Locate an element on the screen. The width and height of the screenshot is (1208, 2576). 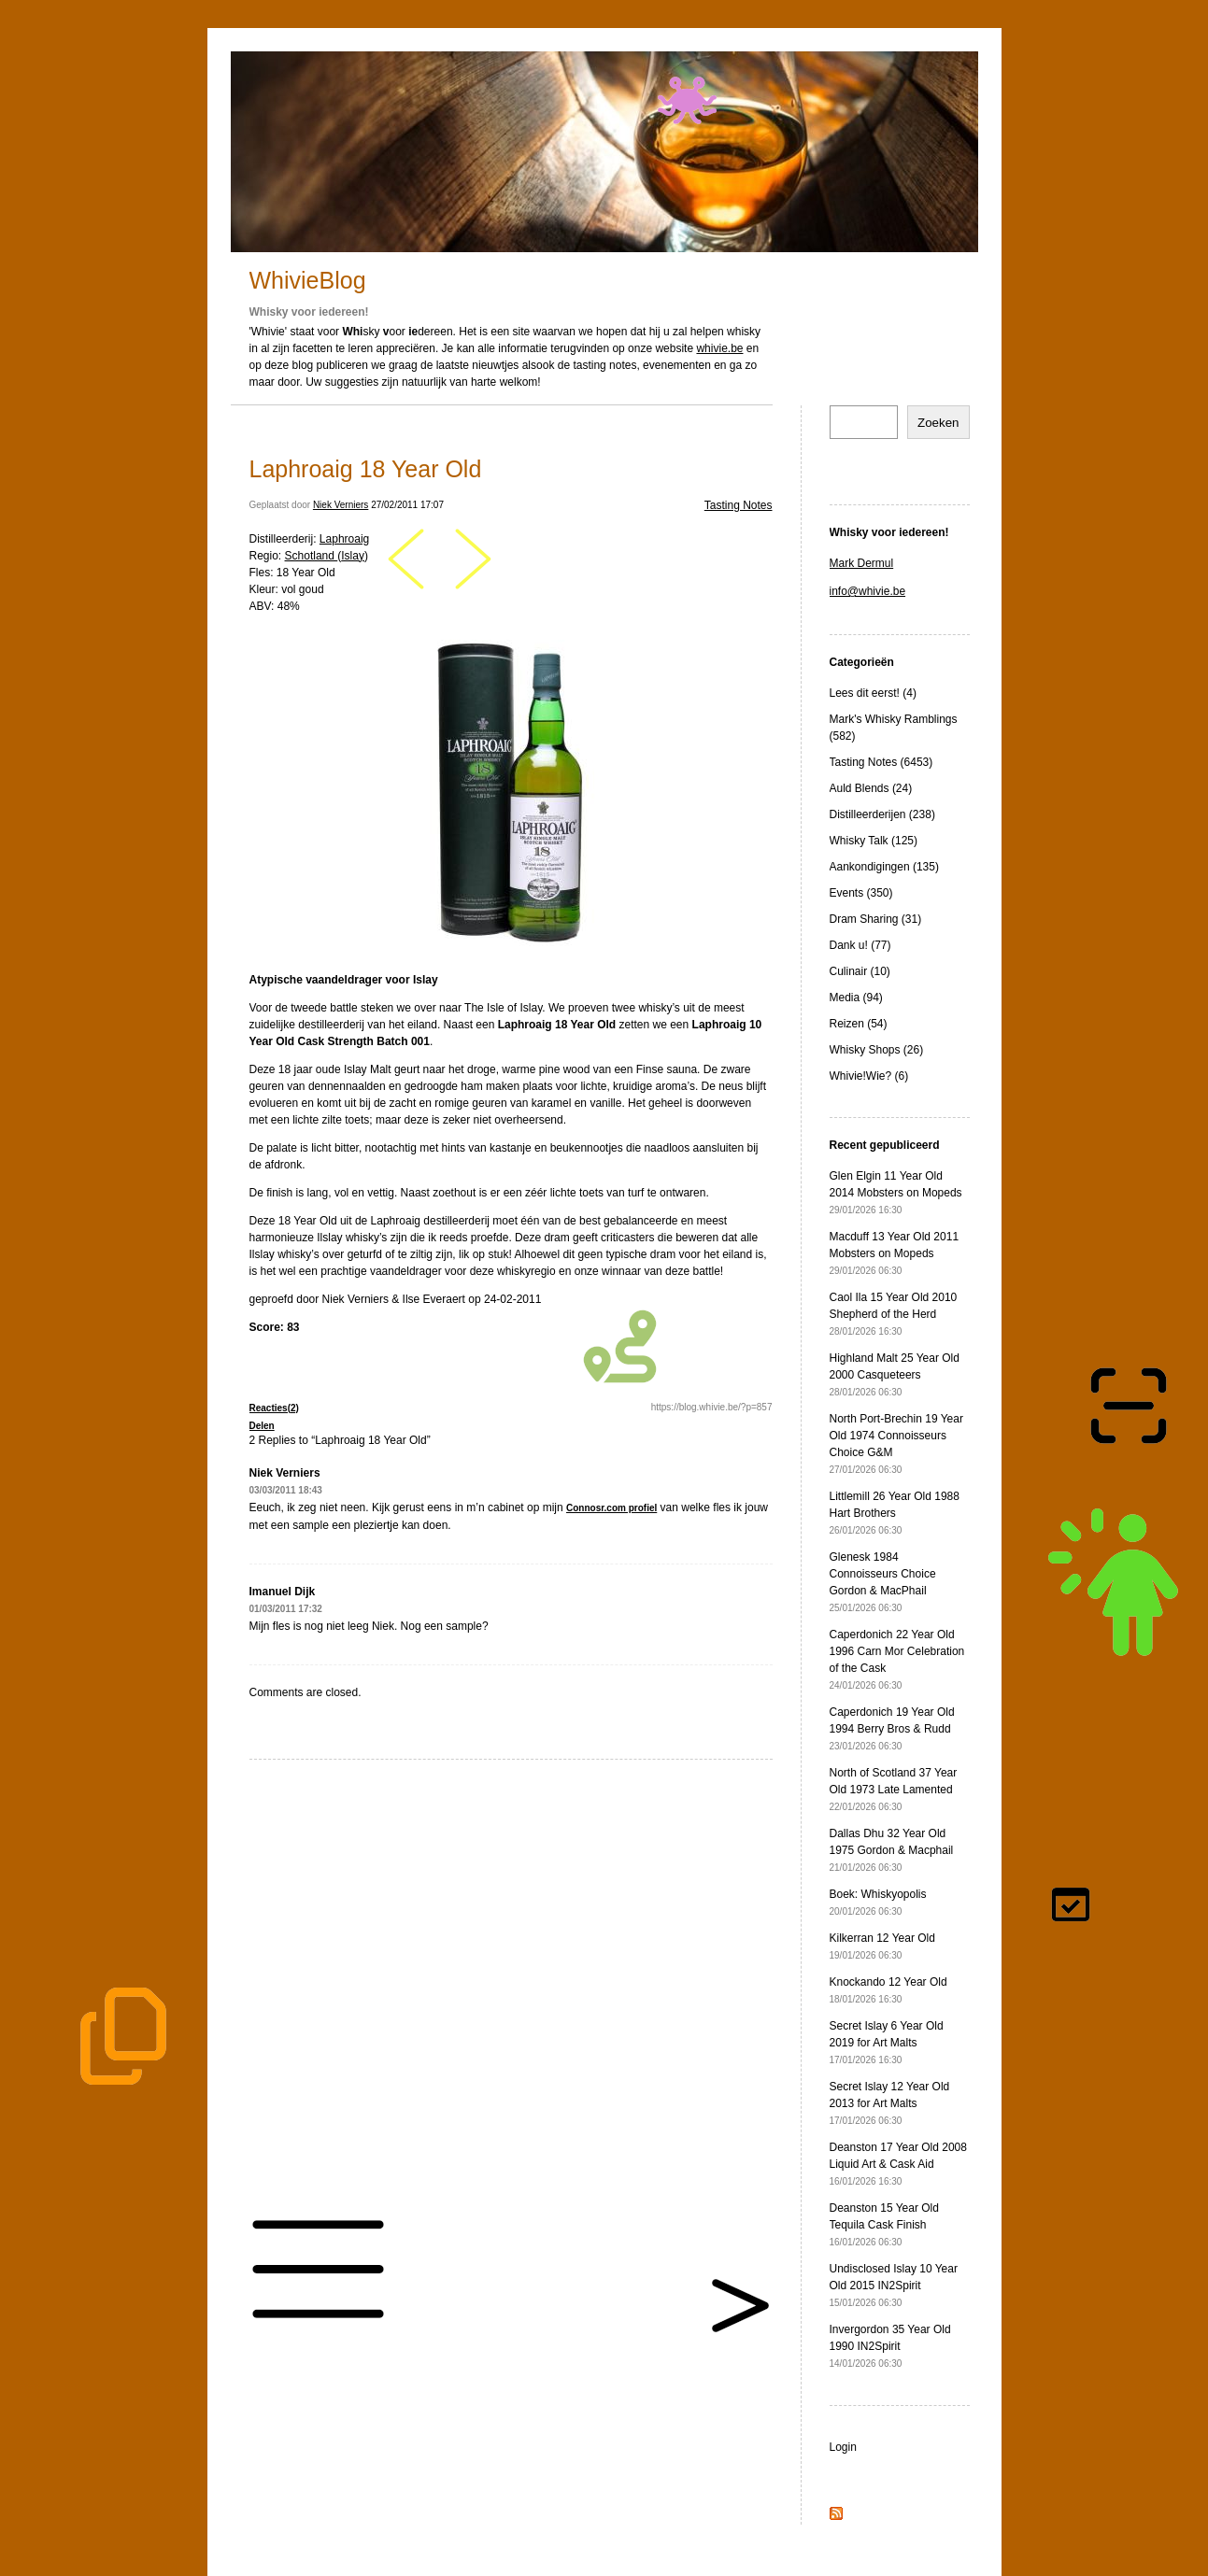
view route between two locations is located at coordinates (619, 1346).